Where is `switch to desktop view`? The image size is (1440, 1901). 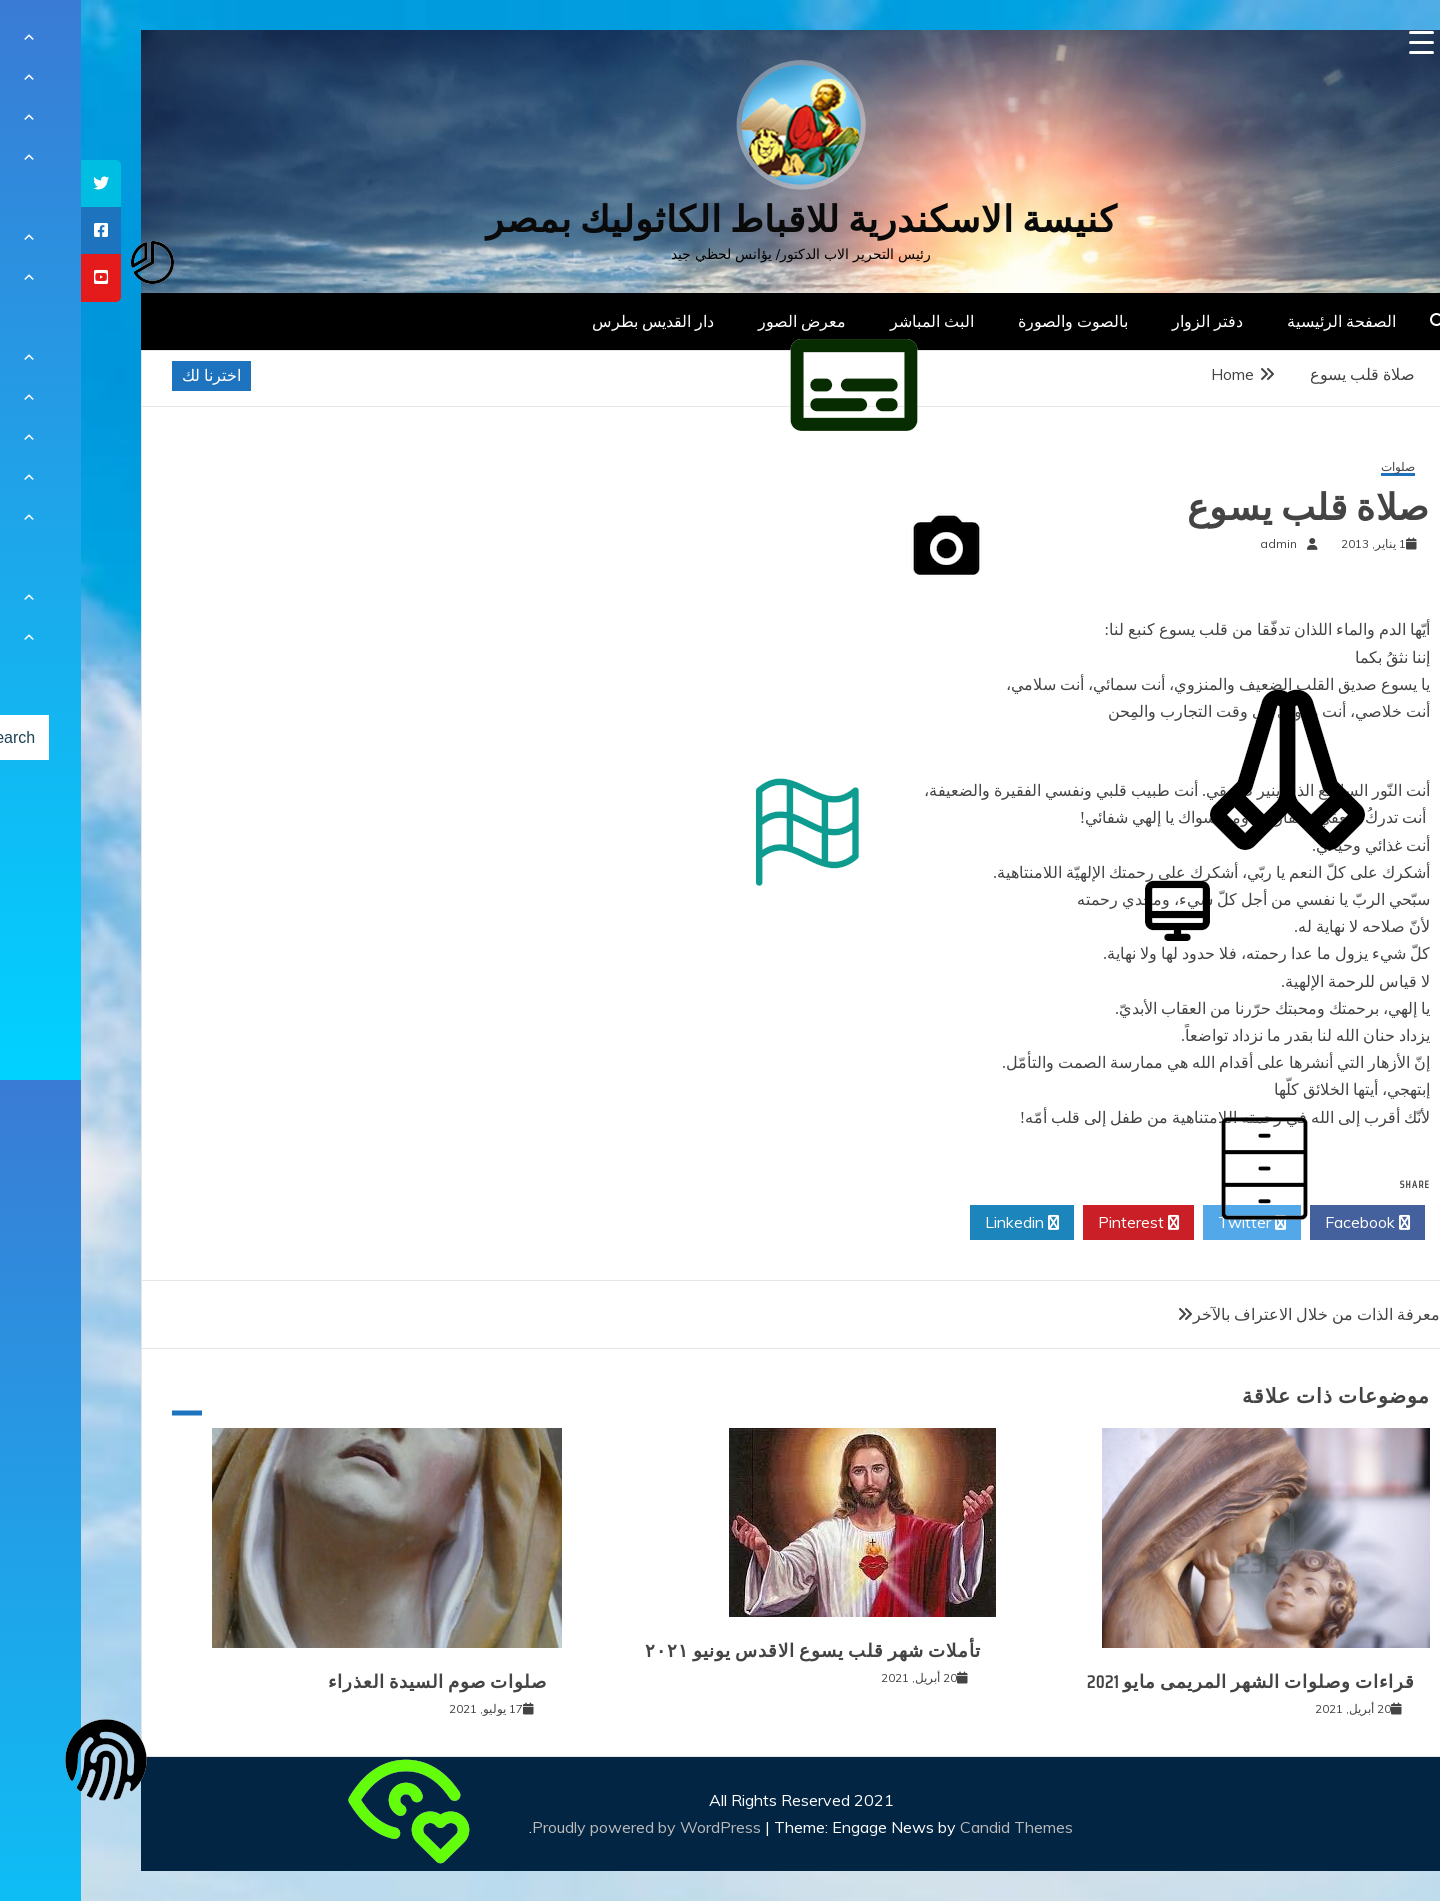 switch to desktop view is located at coordinates (1177, 908).